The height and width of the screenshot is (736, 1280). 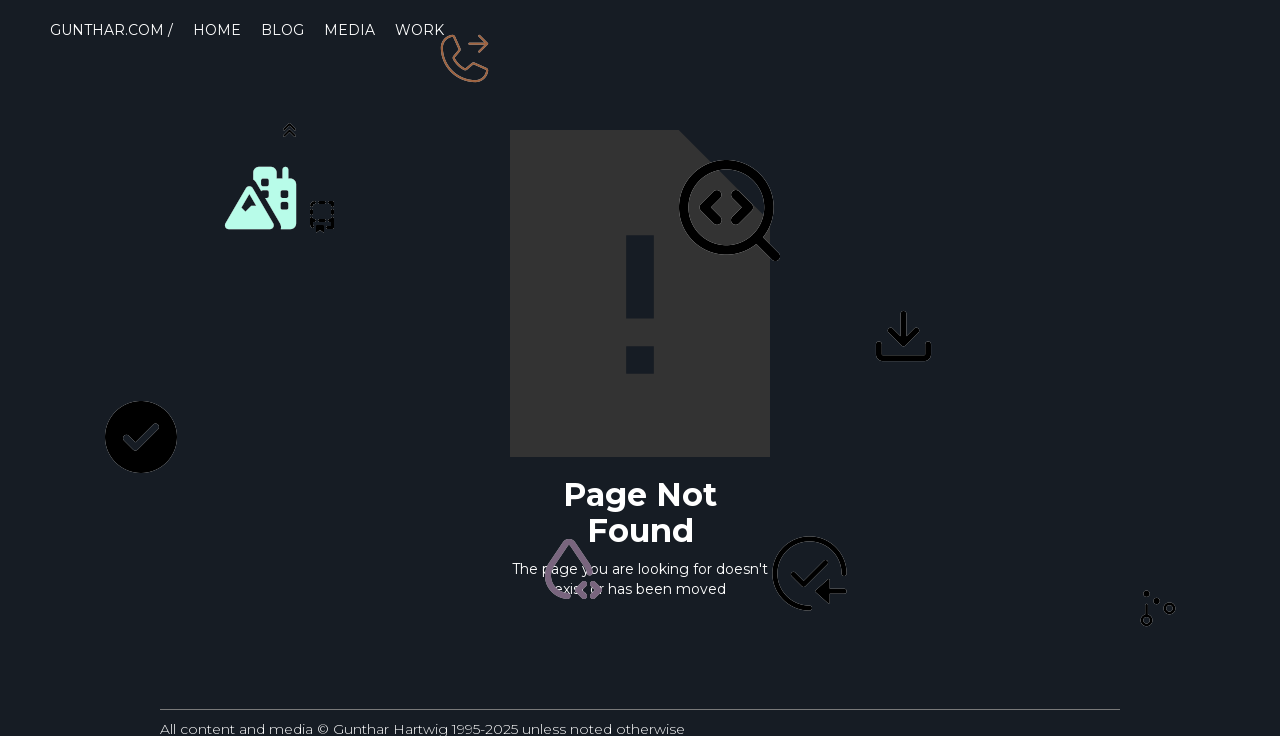 What do you see at coordinates (1158, 607) in the screenshot?
I see `view the merge queue for pending pull requests` at bounding box center [1158, 607].